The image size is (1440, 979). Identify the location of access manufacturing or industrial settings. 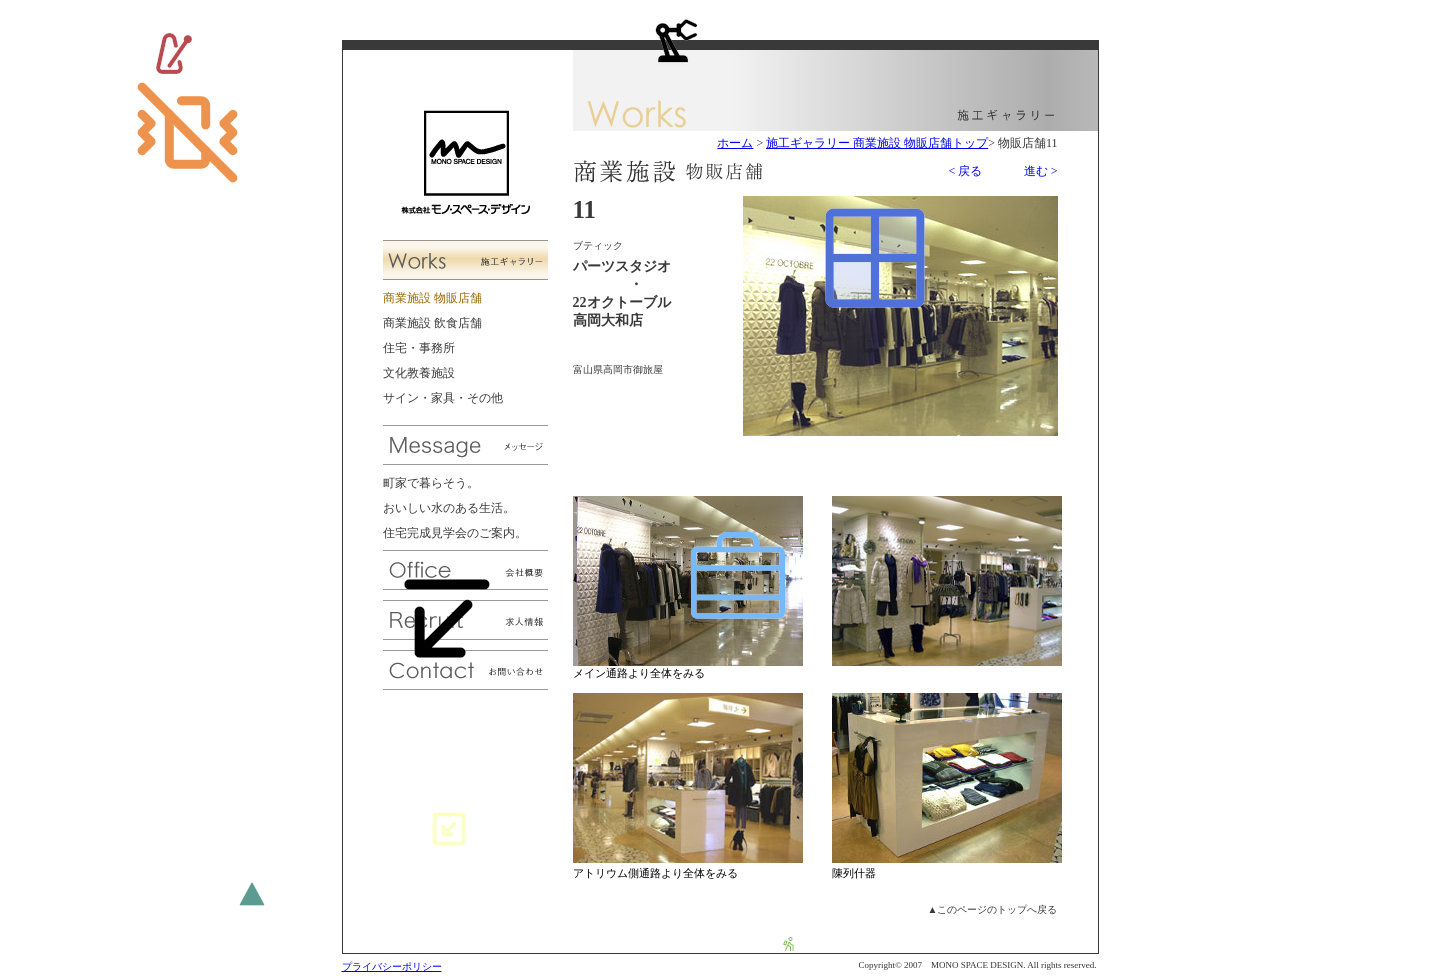
(676, 41).